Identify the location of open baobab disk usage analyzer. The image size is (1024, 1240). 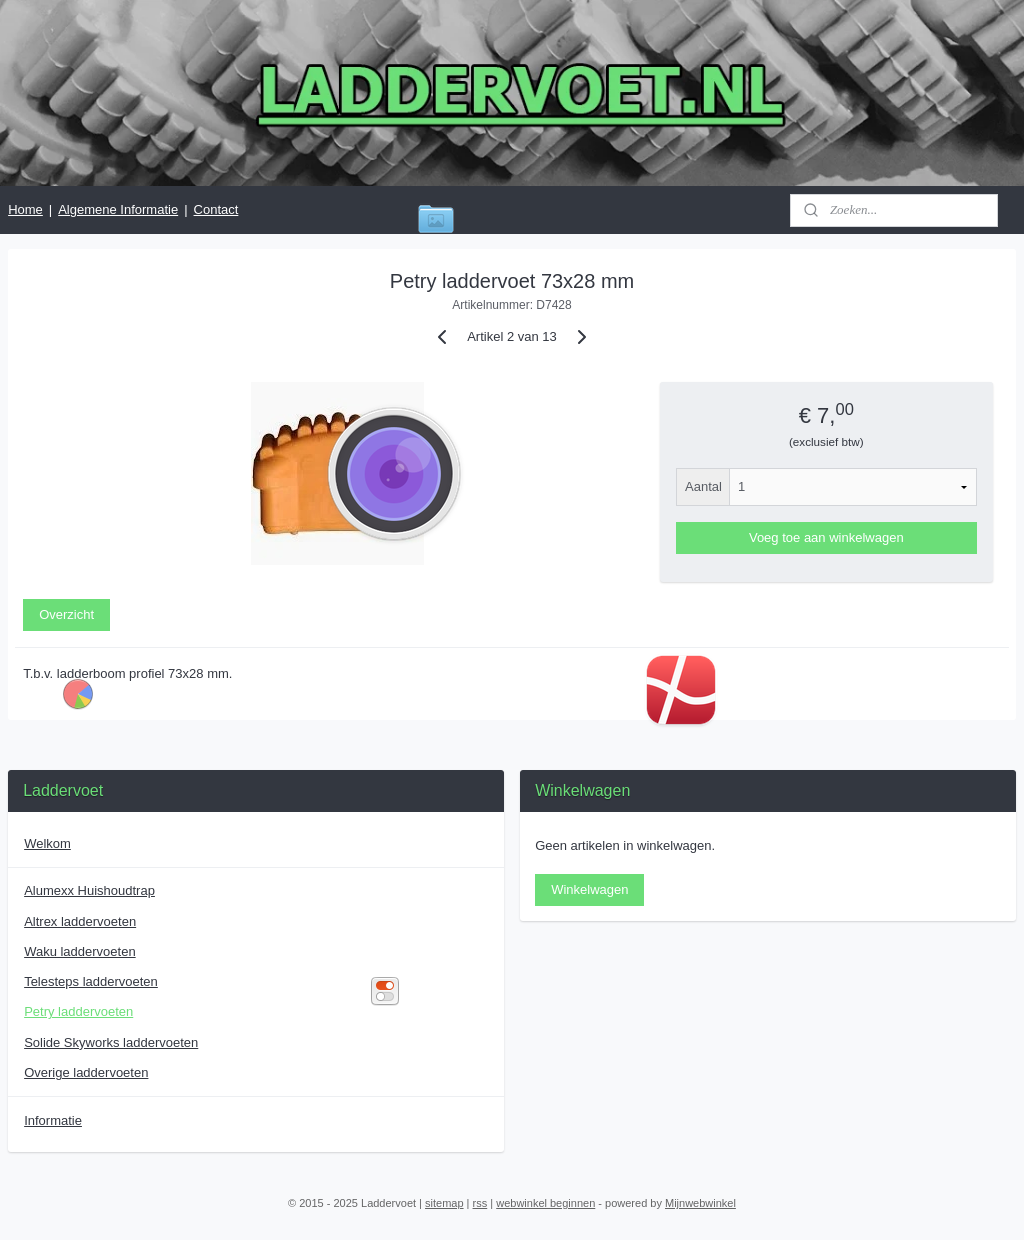
(78, 694).